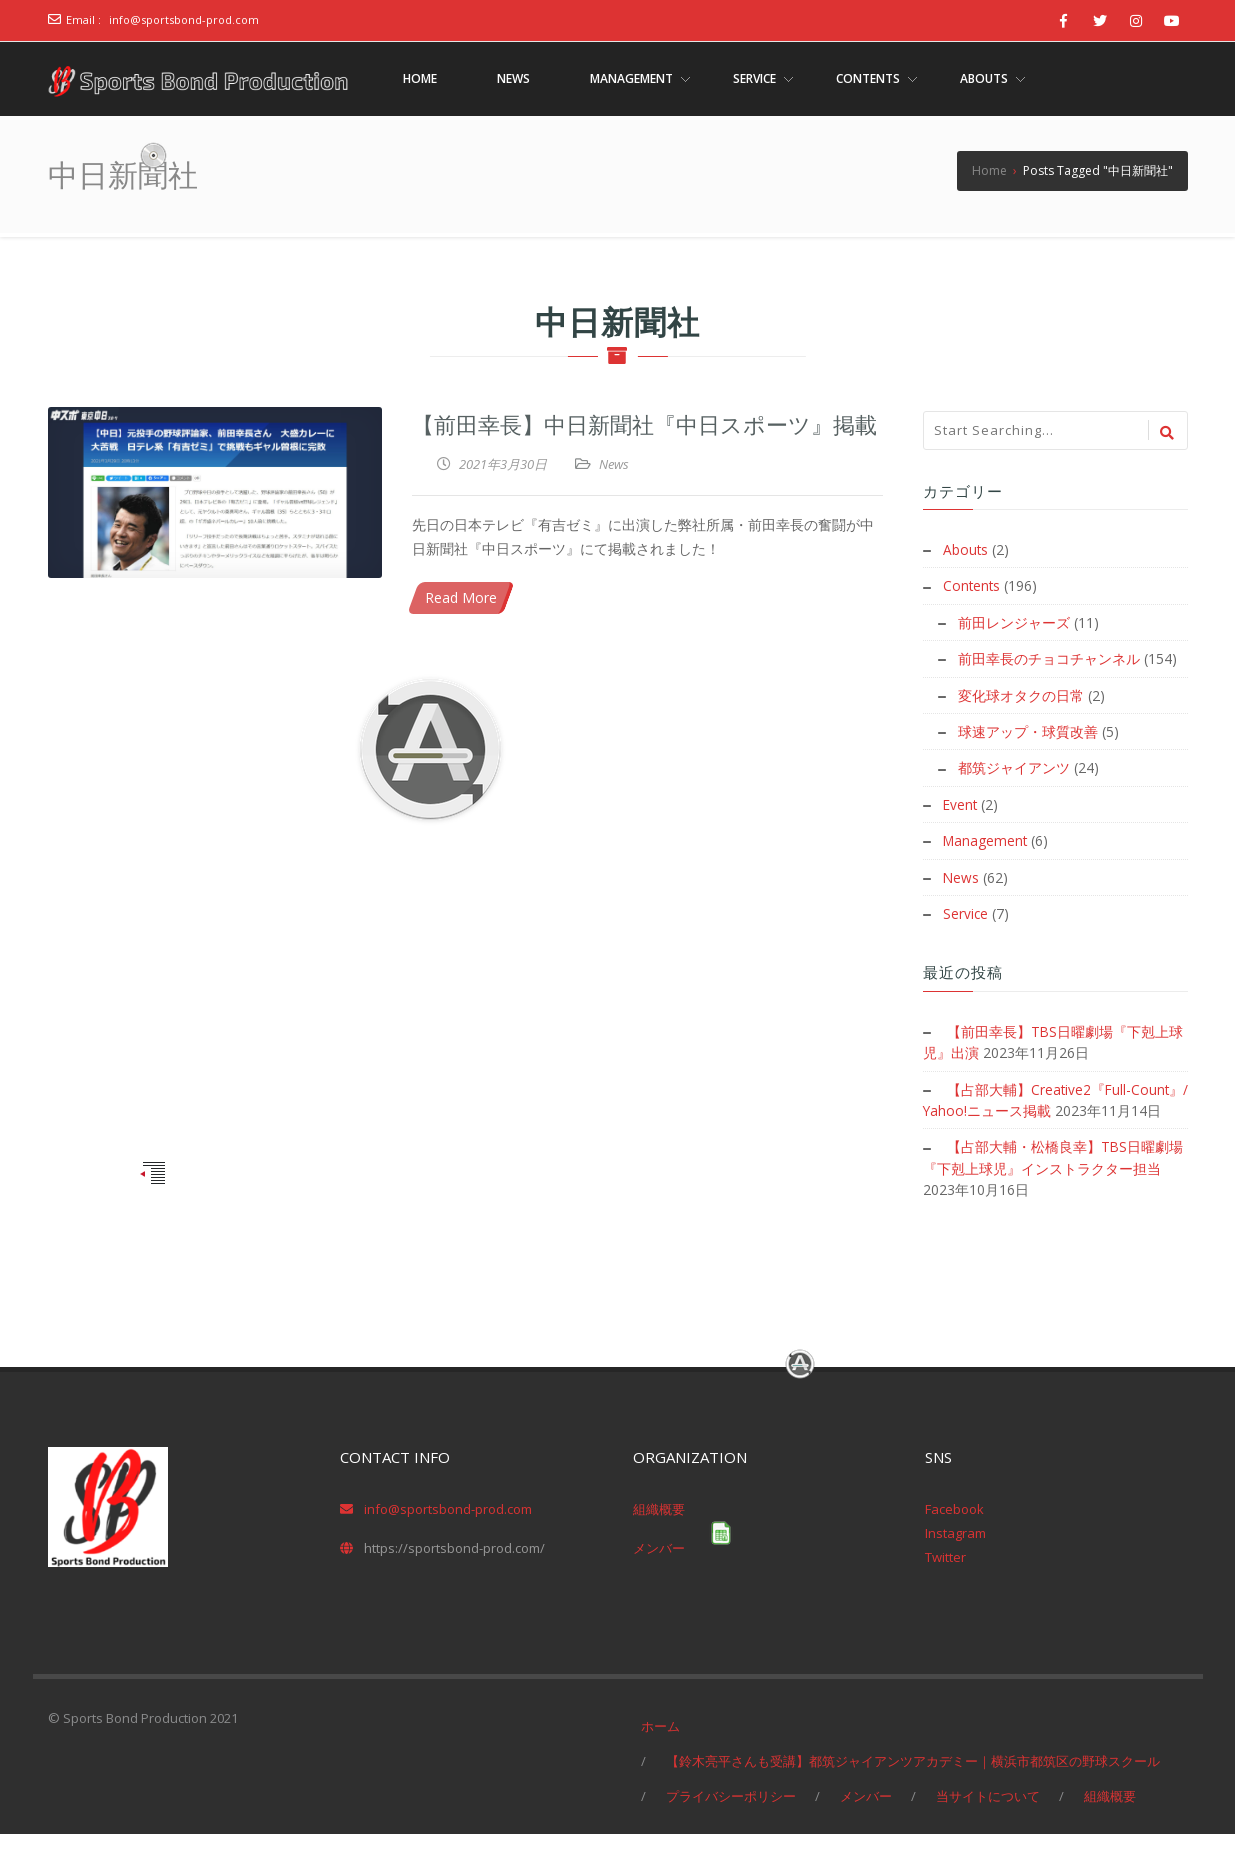  What do you see at coordinates (153, 155) in the screenshot?
I see `access cd/dvd drive` at bounding box center [153, 155].